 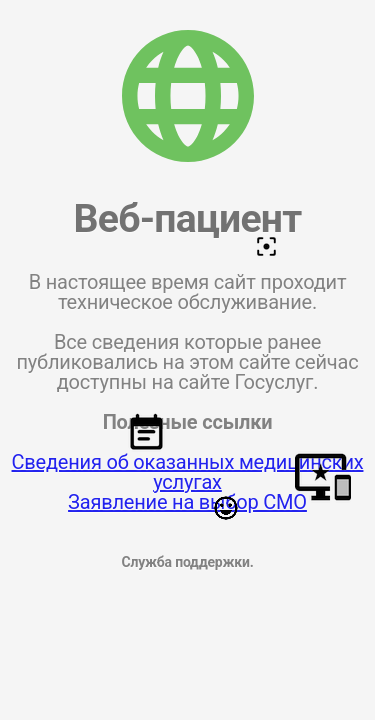 I want to click on add an emoji or reaction, so click(x=226, y=508).